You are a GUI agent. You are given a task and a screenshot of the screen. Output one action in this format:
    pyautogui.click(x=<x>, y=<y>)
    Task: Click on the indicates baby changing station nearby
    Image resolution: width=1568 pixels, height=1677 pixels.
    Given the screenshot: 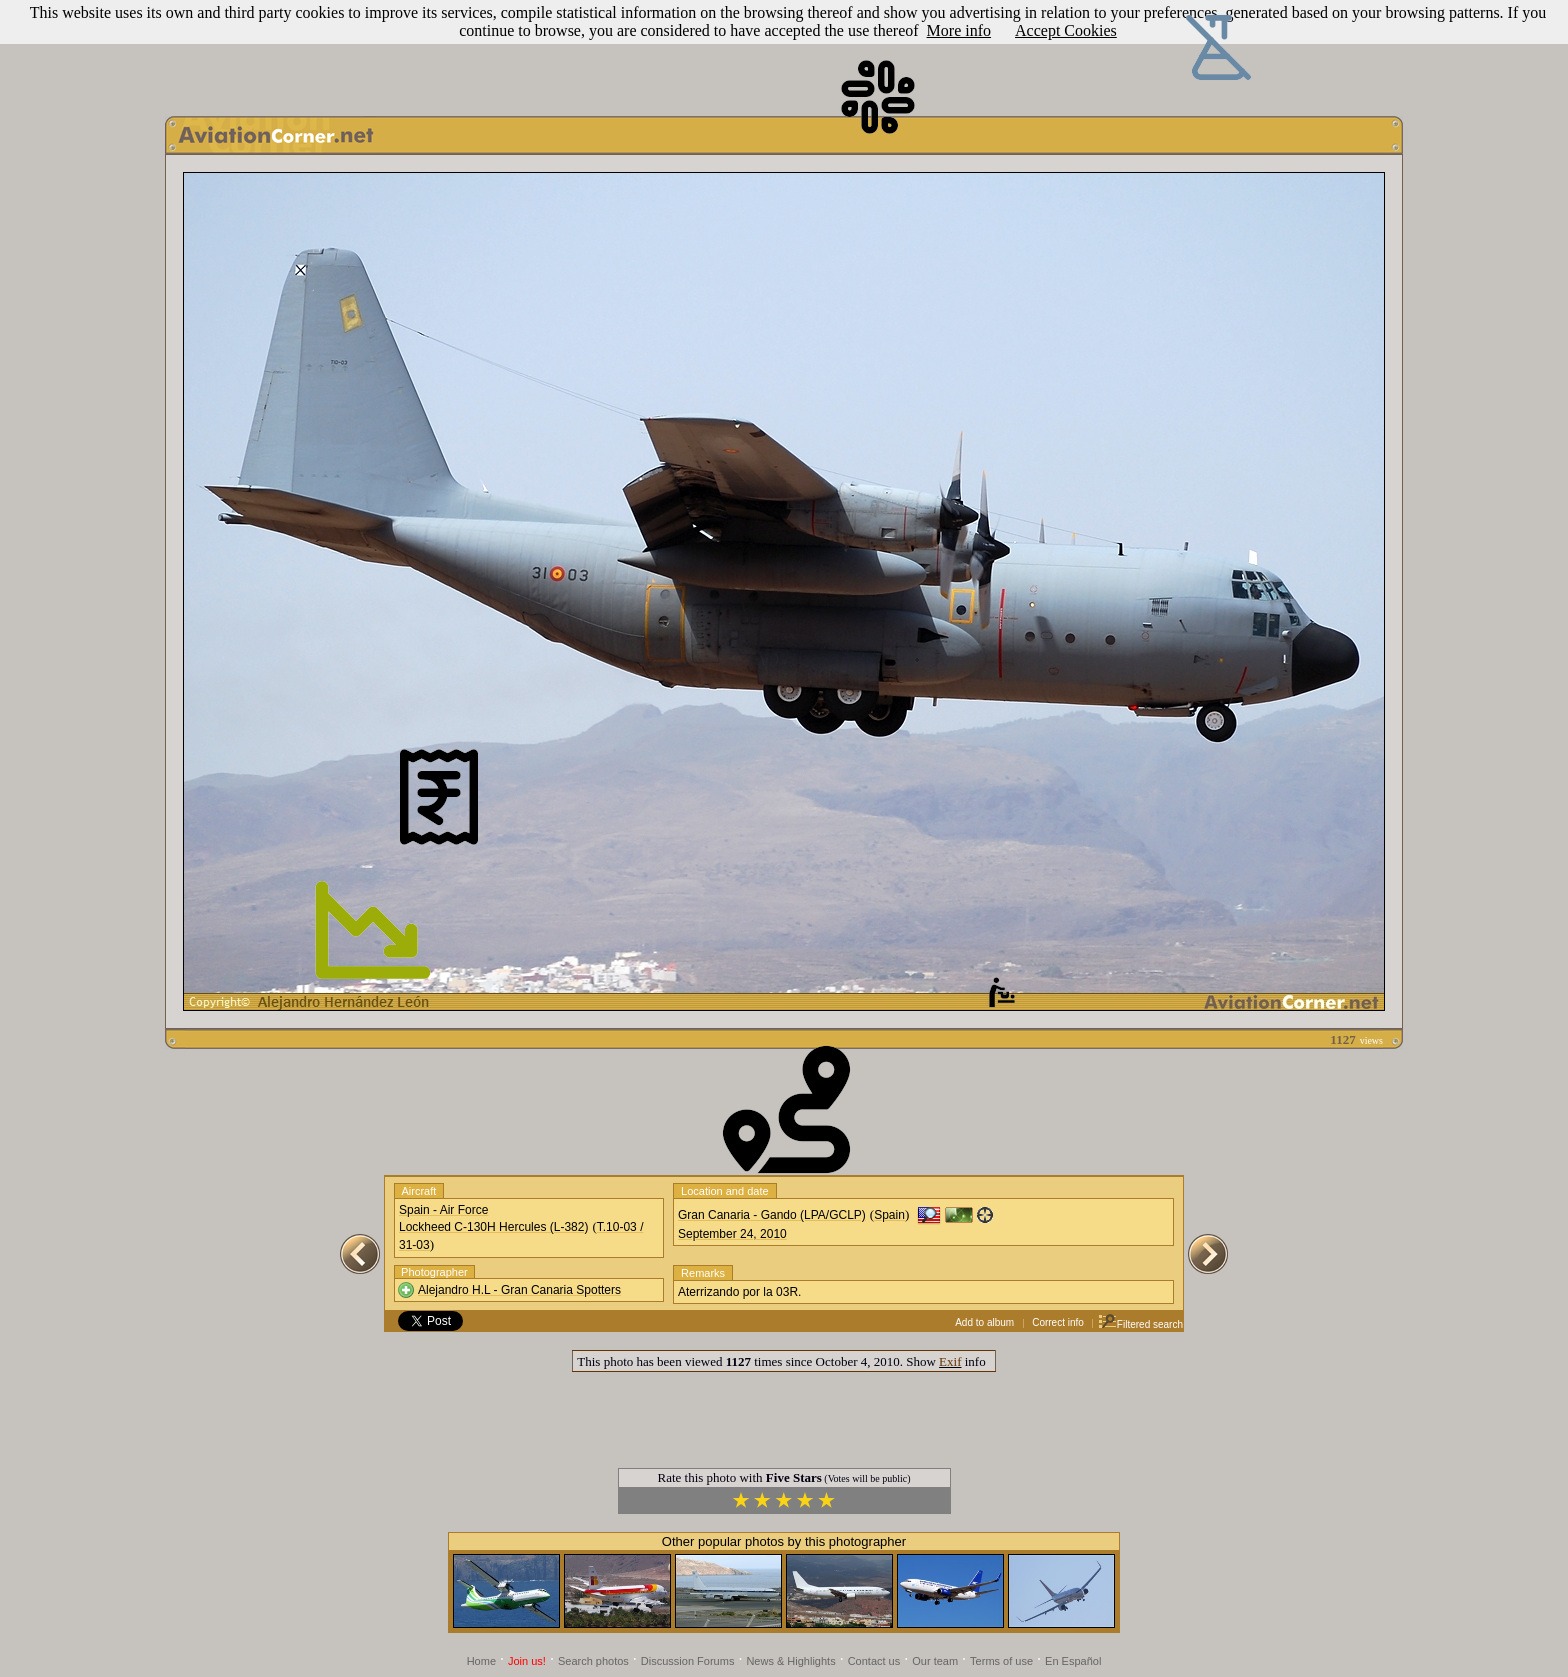 What is the action you would take?
    pyautogui.click(x=1002, y=993)
    